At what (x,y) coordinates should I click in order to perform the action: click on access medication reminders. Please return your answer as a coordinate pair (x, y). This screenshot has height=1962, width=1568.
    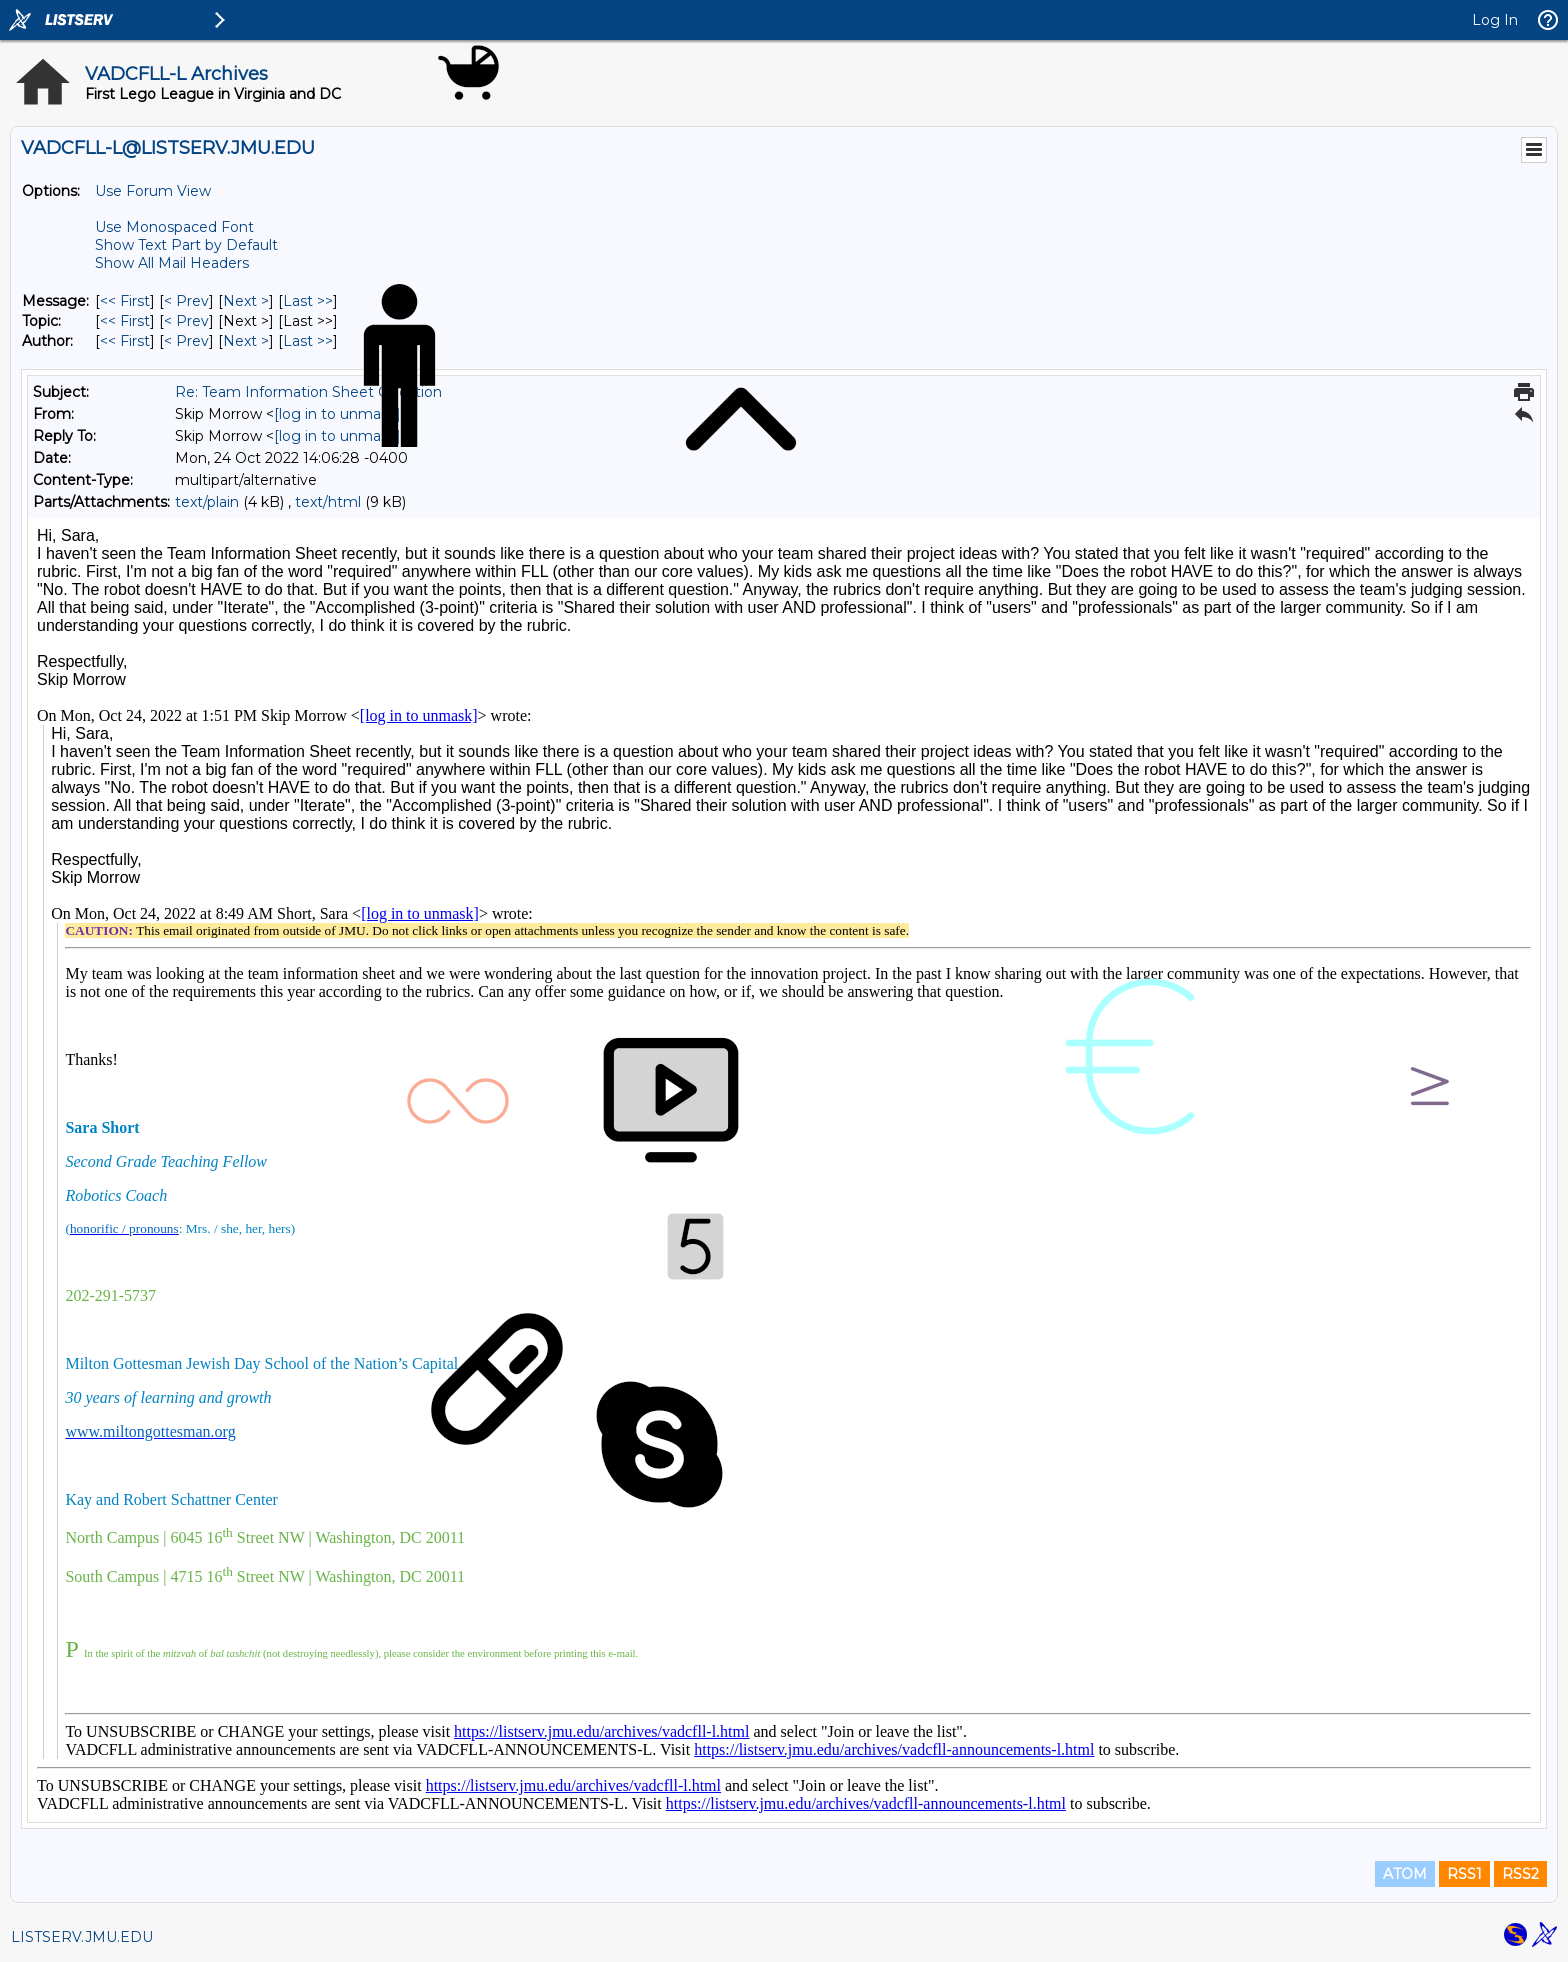
    Looking at the image, I should click on (497, 1379).